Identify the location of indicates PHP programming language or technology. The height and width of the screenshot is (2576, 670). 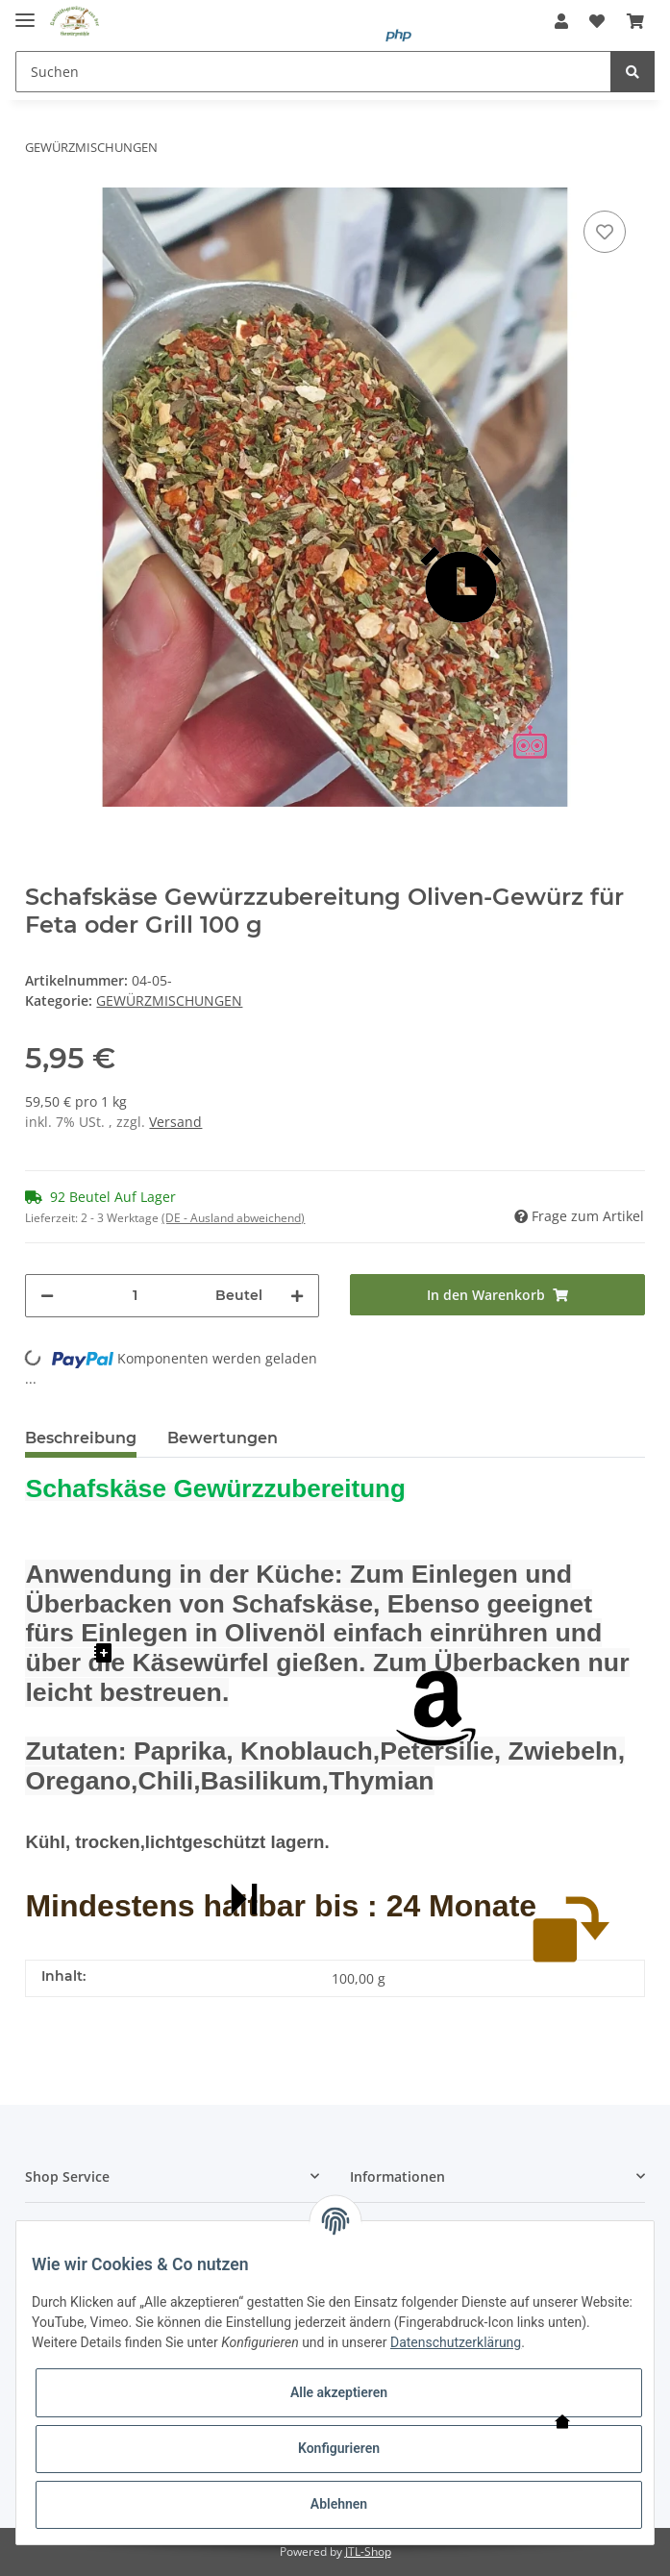
(398, 36).